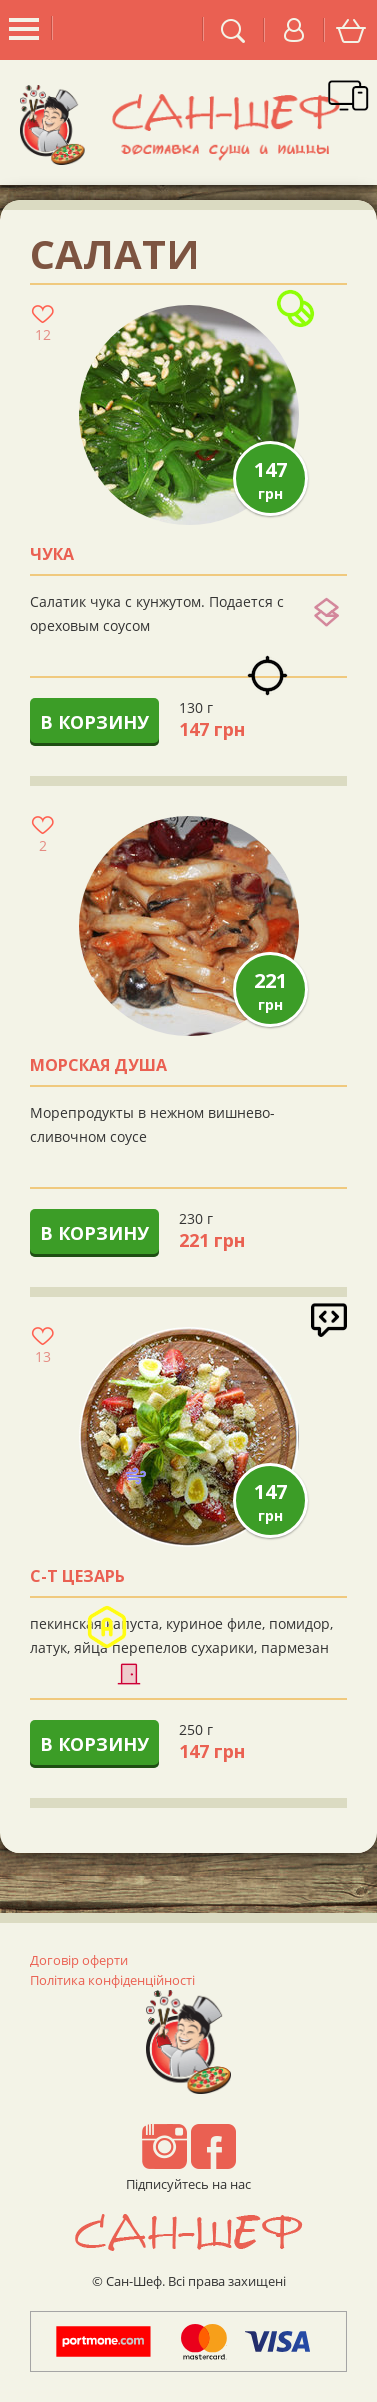 The height and width of the screenshot is (2402, 377). What do you see at coordinates (329, 1319) in the screenshot?
I see `open code review comments` at bounding box center [329, 1319].